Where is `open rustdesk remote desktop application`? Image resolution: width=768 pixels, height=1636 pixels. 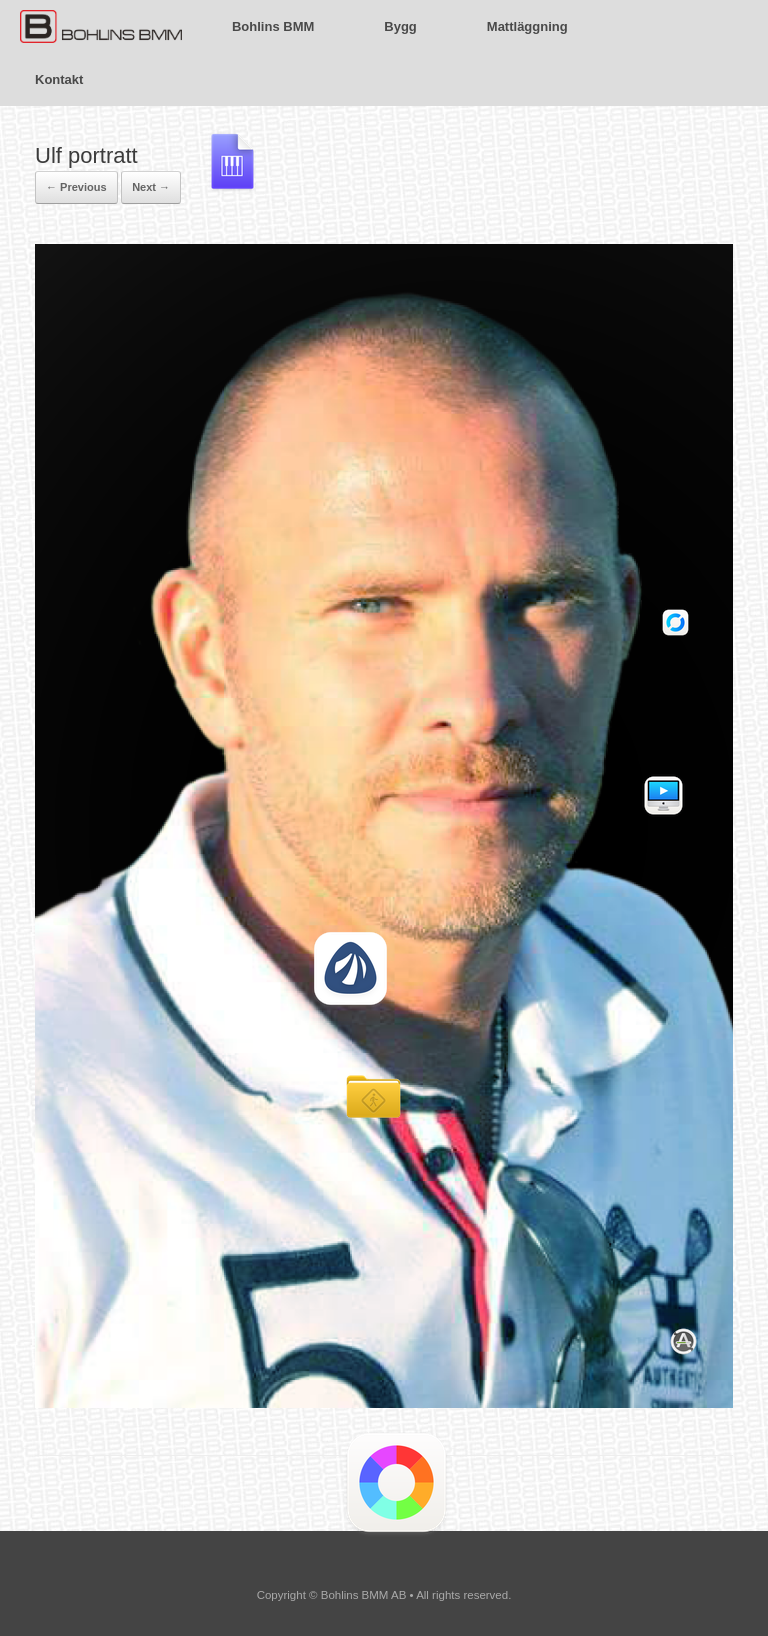 open rustdesk remote desktop application is located at coordinates (675, 622).